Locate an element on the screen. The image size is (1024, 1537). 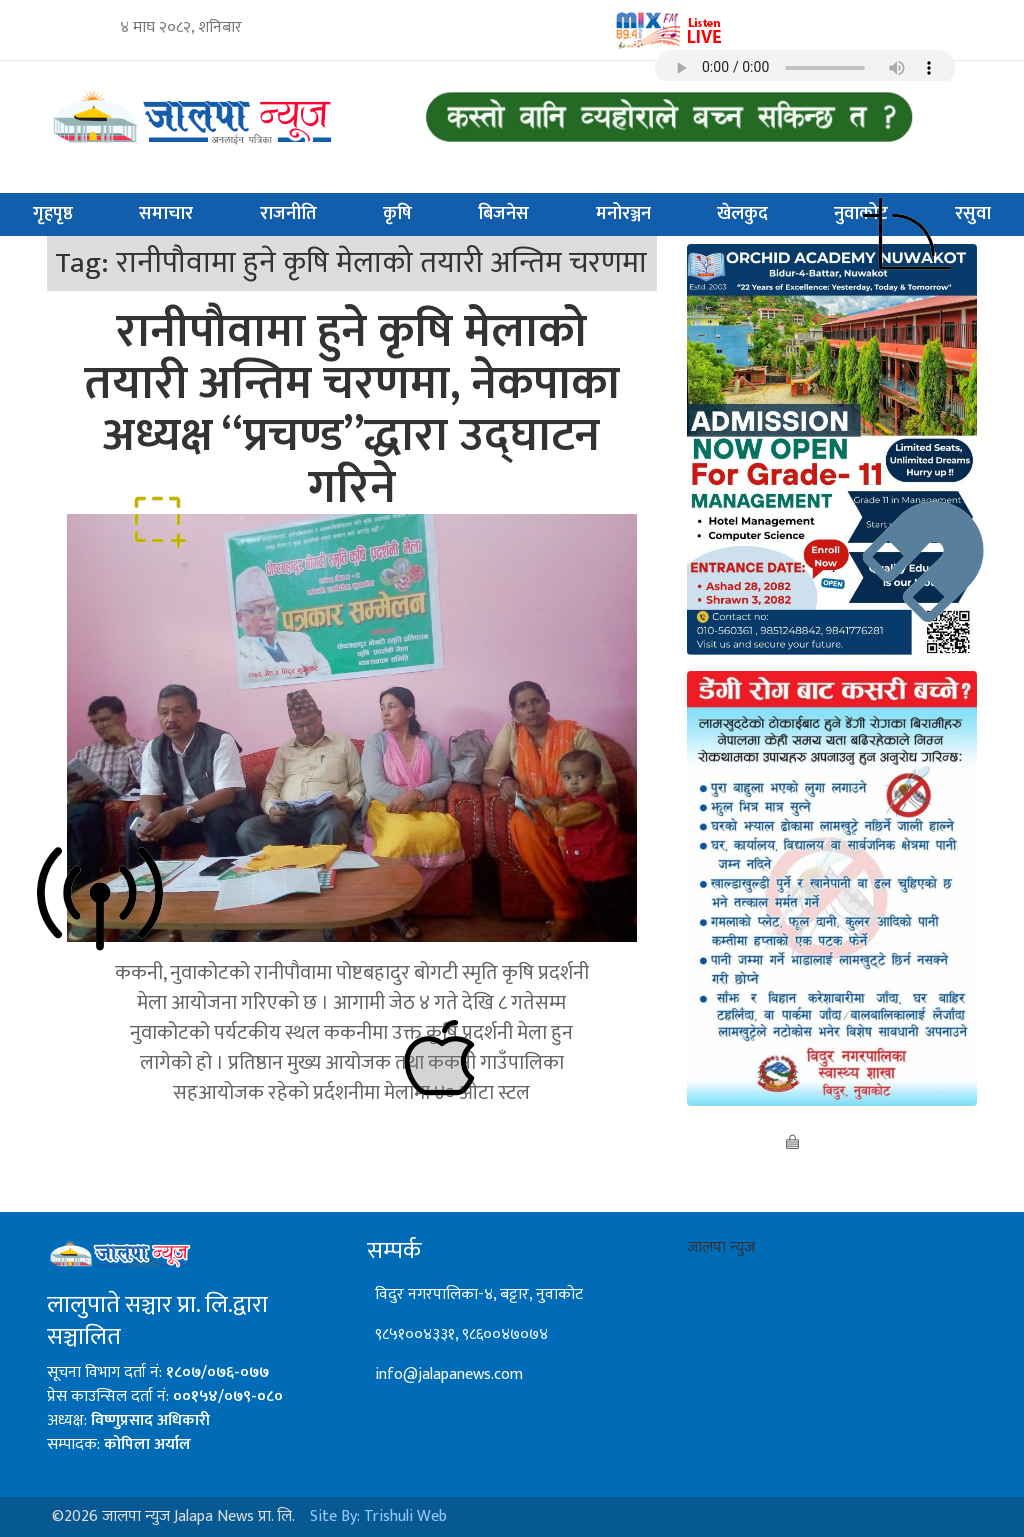
add to current selection is located at coordinates (157, 519).